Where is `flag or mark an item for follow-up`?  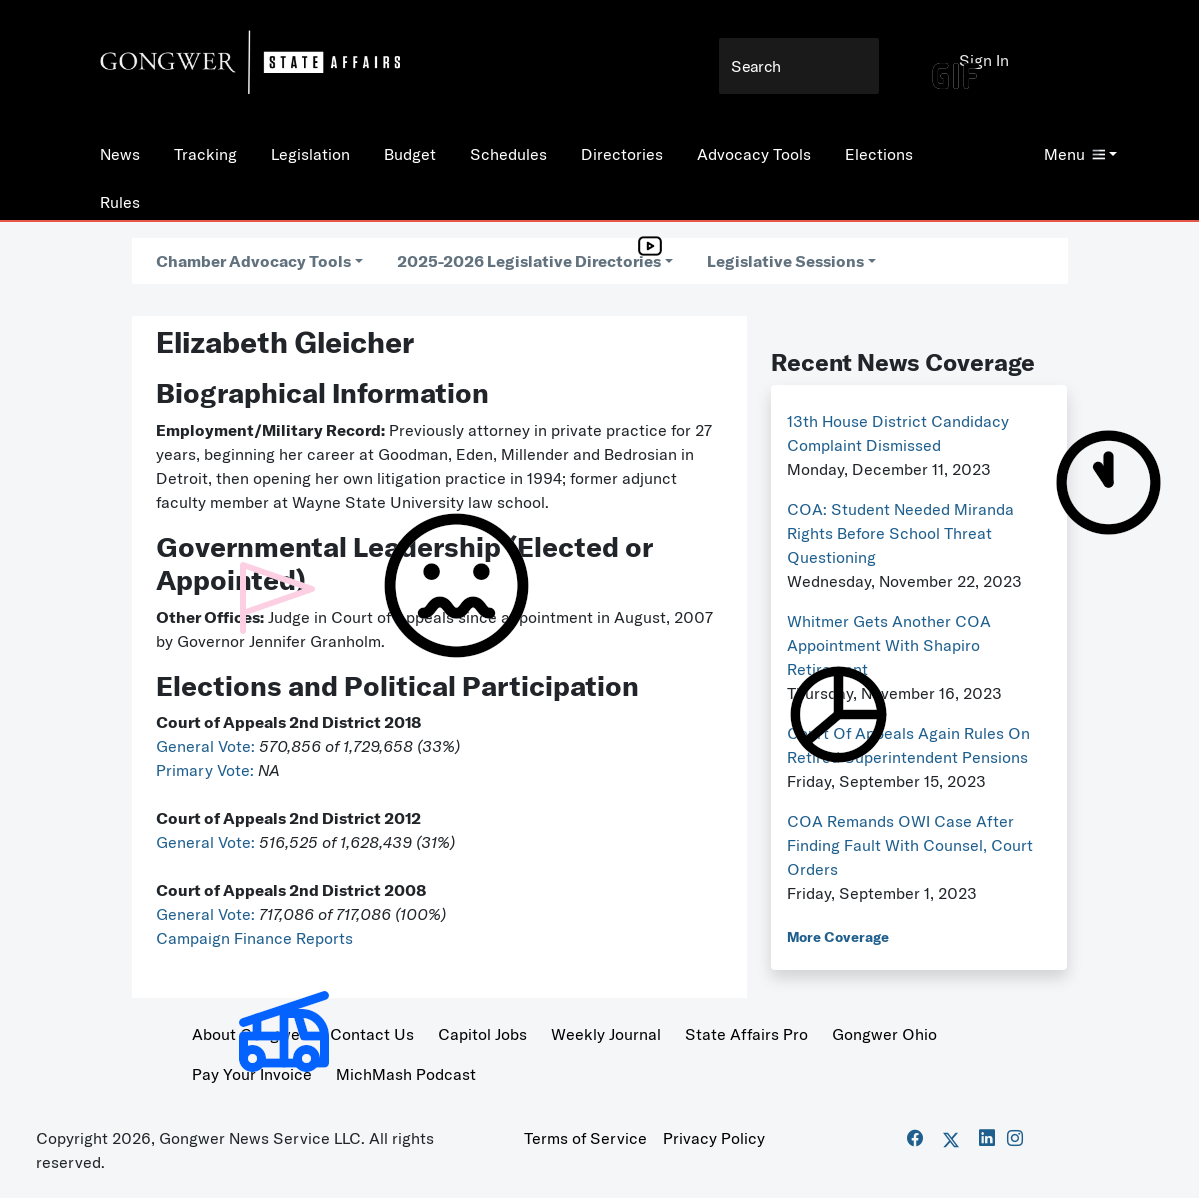 flag or mark an item for follow-up is located at coordinates (270, 598).